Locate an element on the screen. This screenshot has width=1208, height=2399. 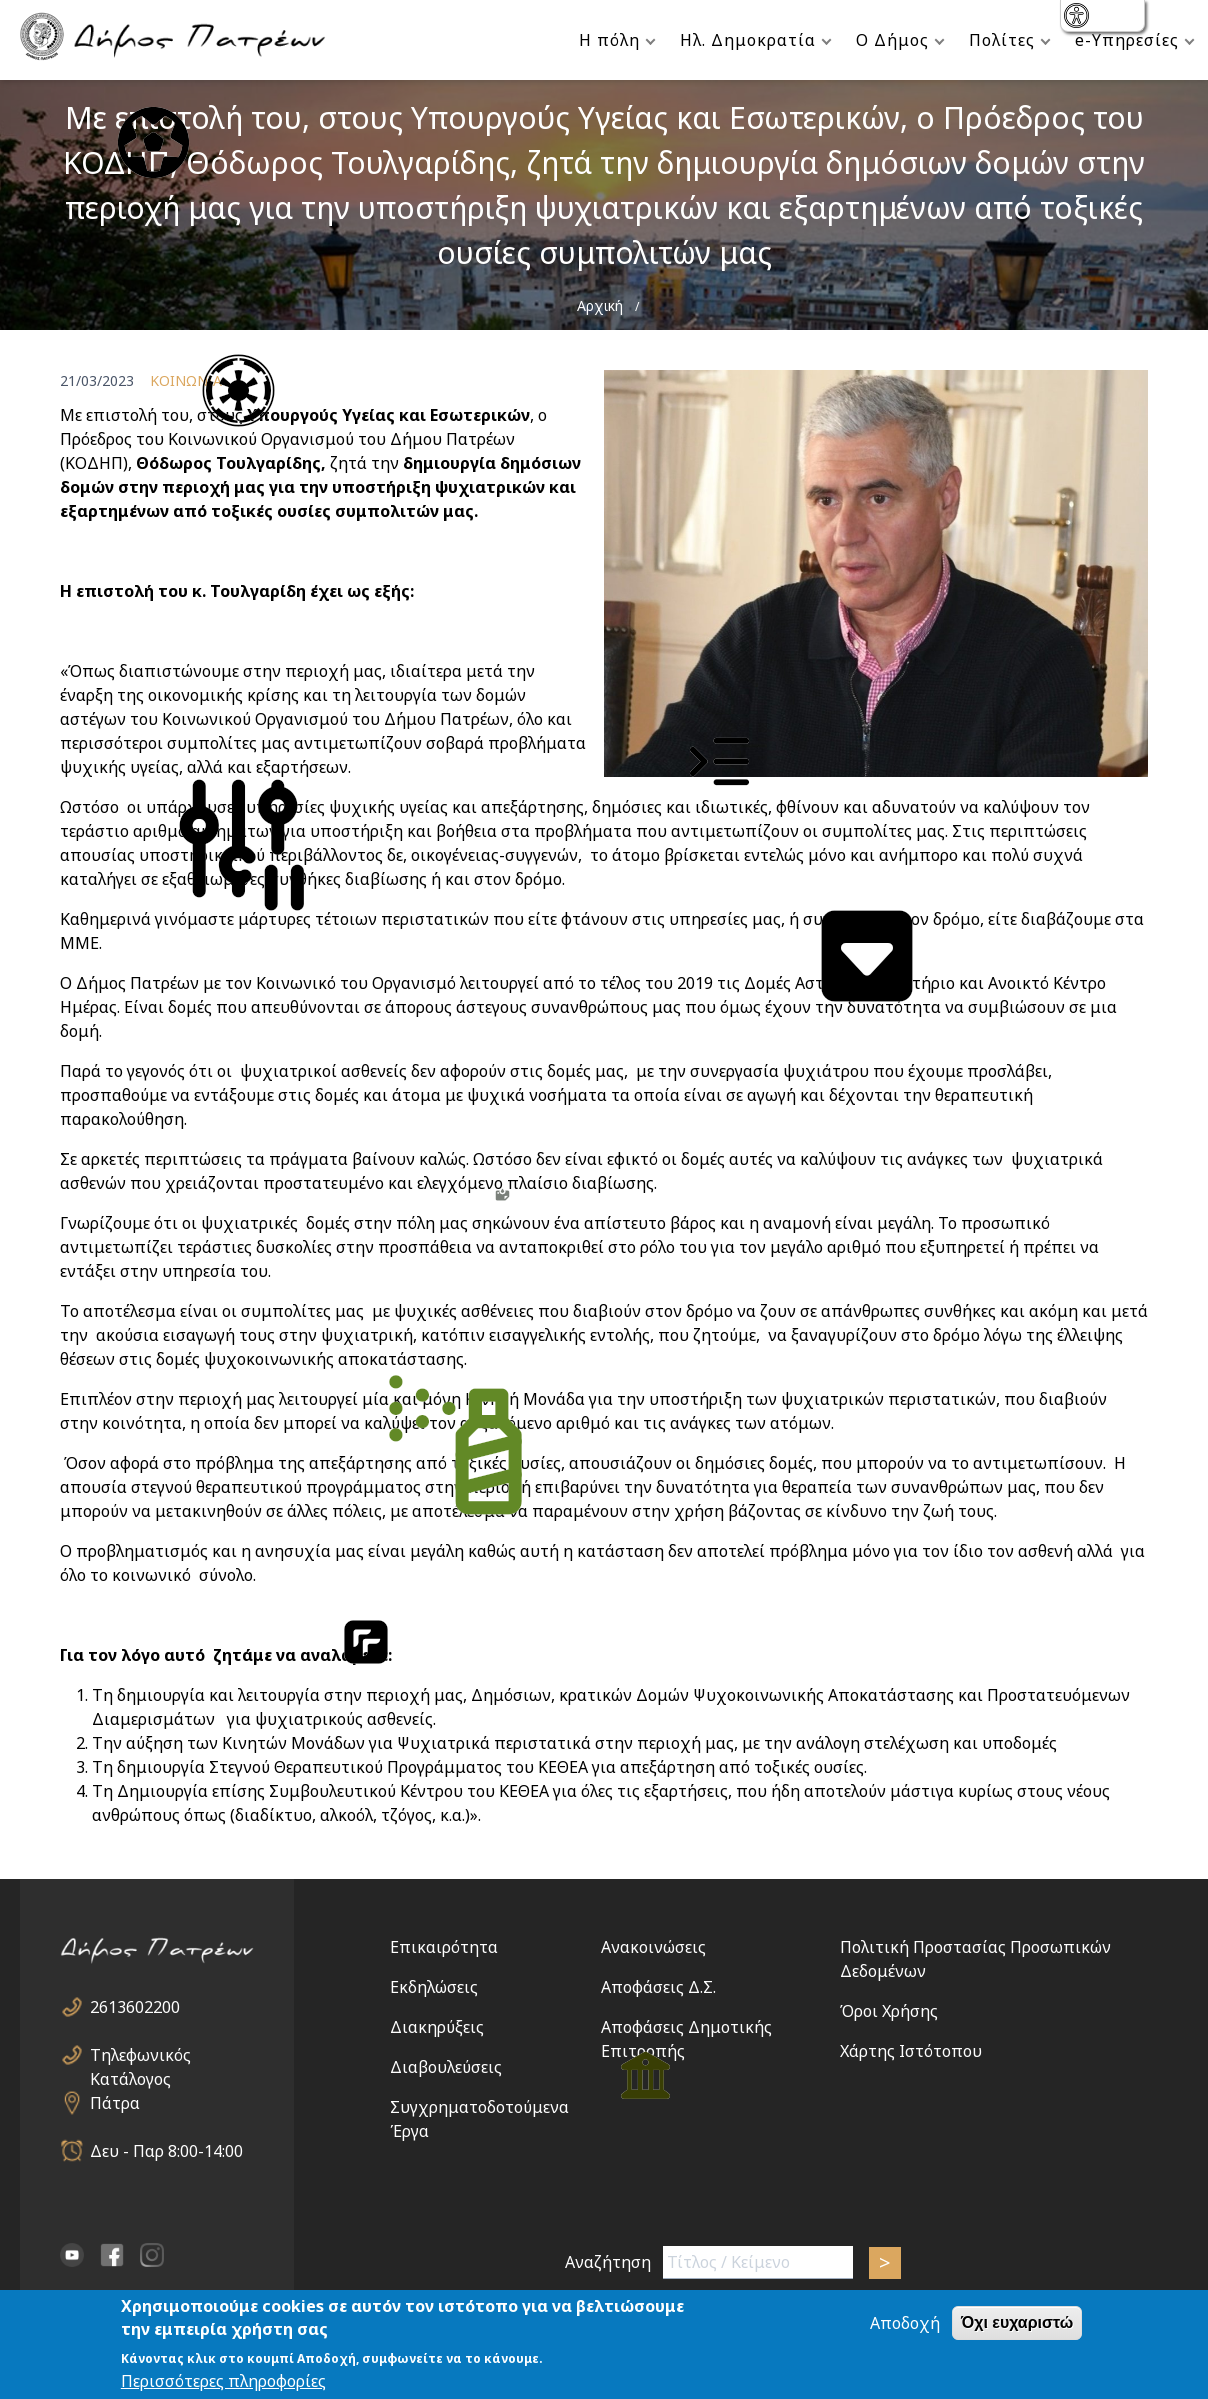
view sports or soccer-related content is located at coordinates (153, 142).